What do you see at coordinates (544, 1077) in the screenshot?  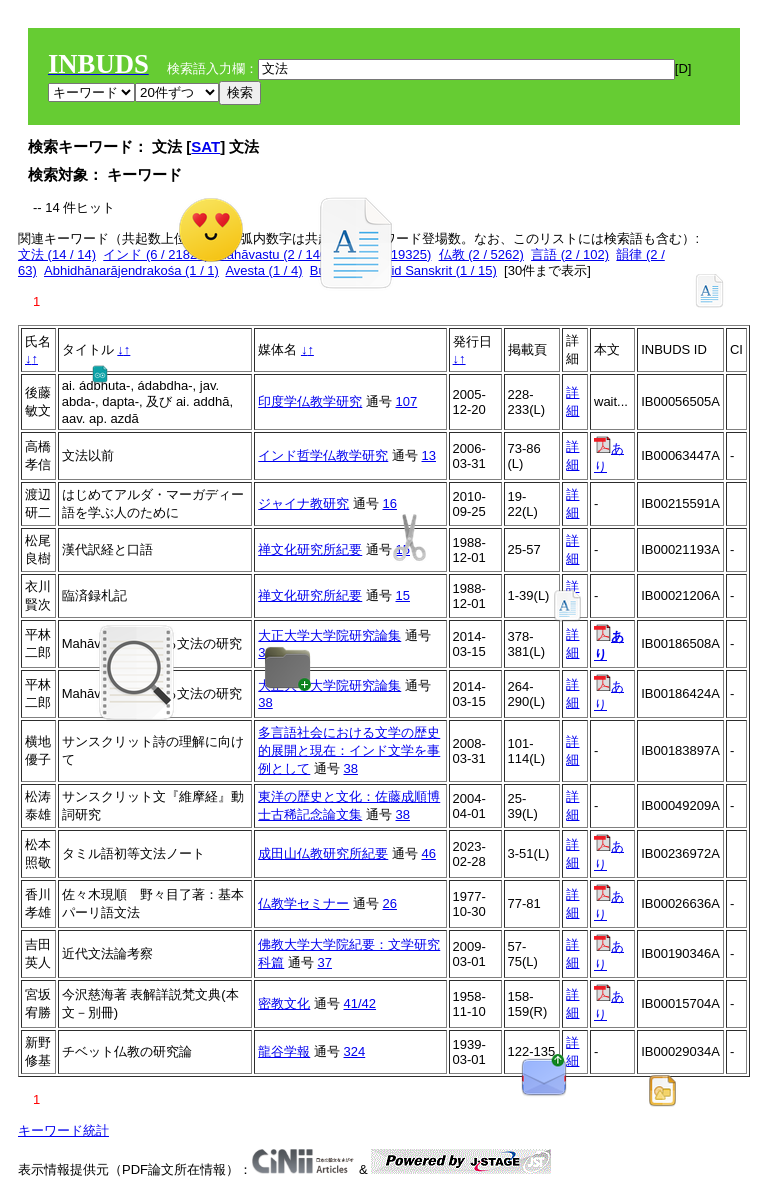 I see `indicates email was successfully sent` at bounding box center [544, 1077].